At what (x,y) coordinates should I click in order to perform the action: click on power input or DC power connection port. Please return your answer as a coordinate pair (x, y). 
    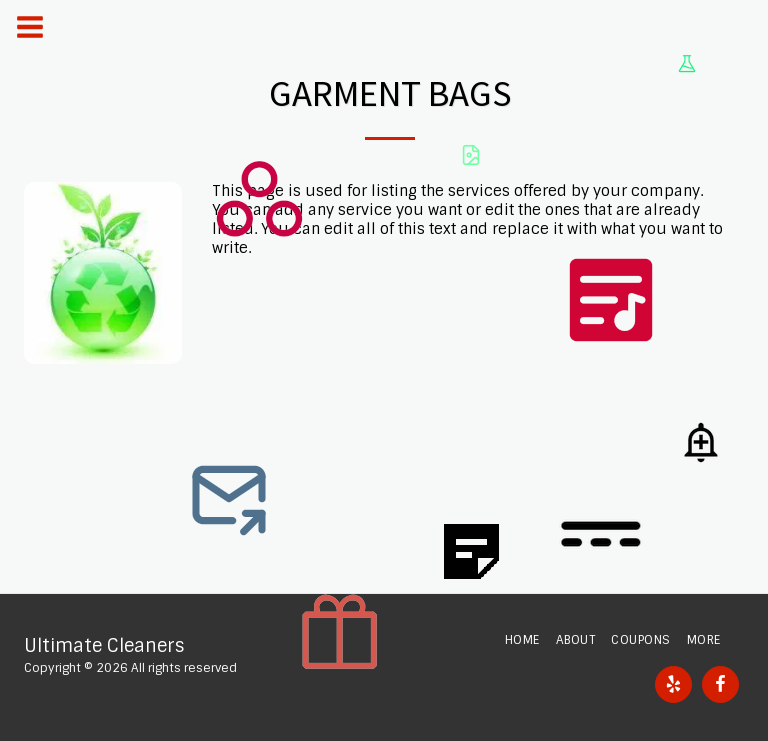
    Looking at the image, I should click on (603, 534).